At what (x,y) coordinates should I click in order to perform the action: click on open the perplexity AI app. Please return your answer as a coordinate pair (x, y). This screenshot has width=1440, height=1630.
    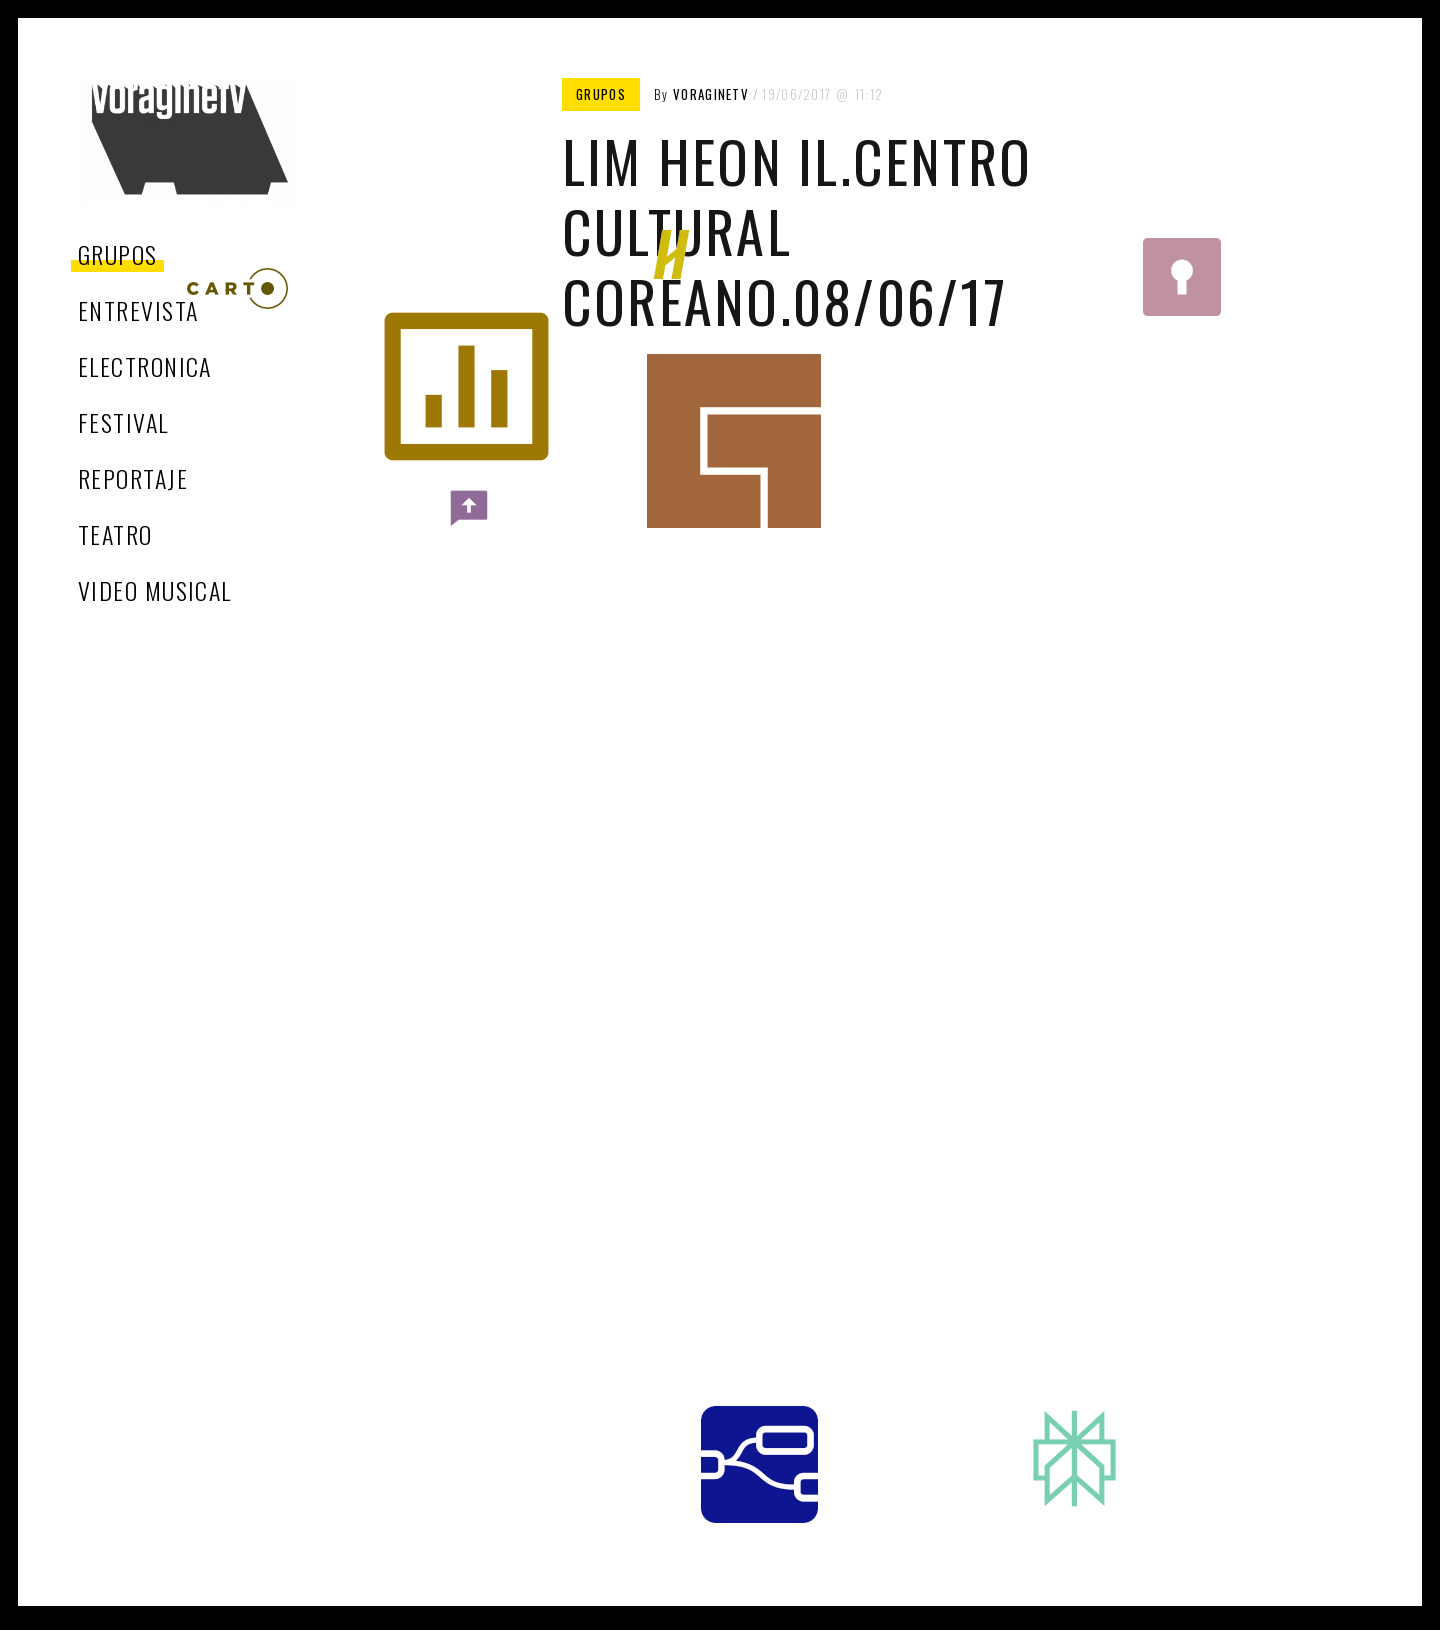
    Looking at the image, I should click on (1074, 1458).